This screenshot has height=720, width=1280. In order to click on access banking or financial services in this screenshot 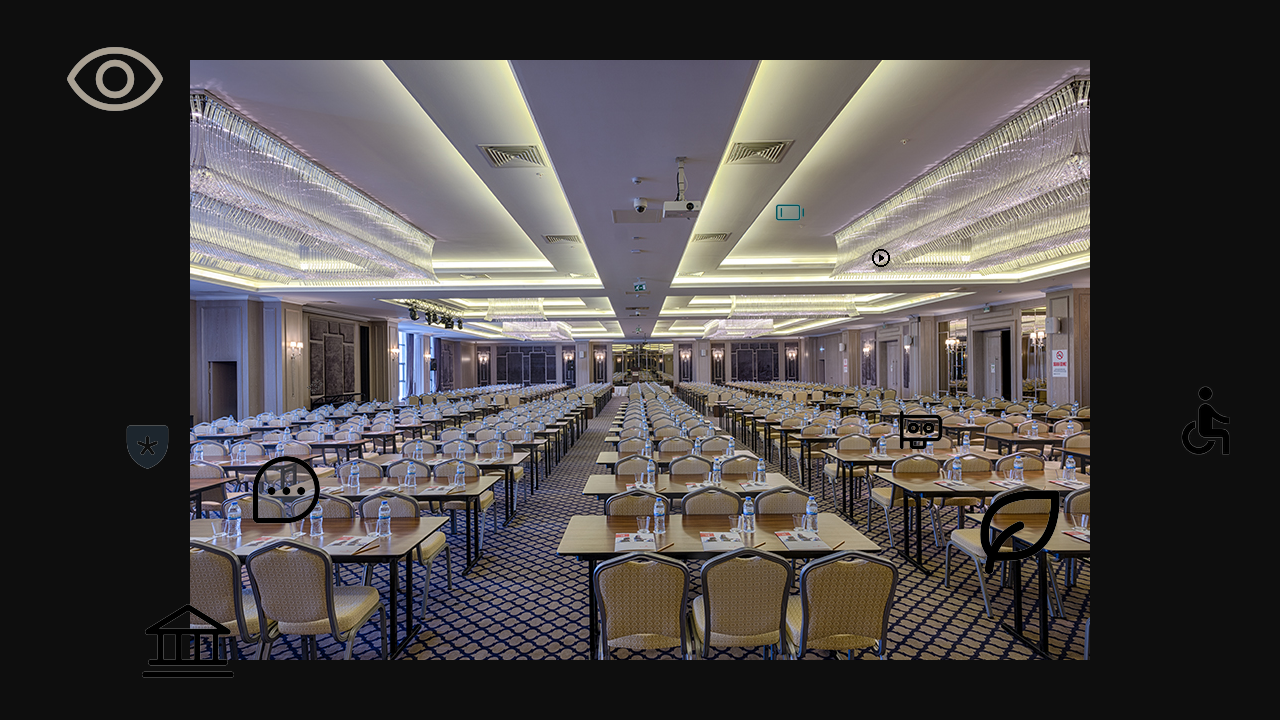, I will do `click(188, 644)`.